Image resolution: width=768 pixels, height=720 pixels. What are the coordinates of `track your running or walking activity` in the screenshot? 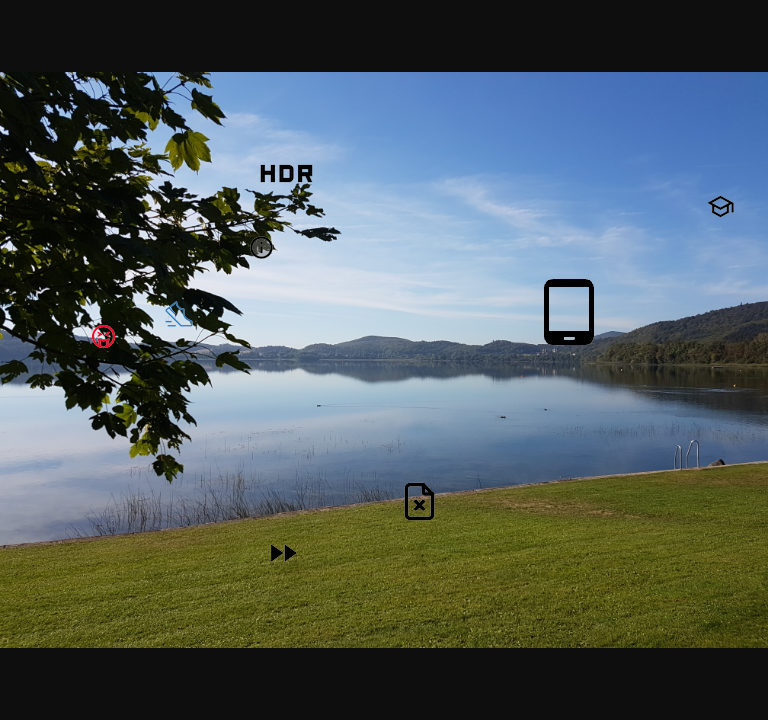 It's located at (178, 315).